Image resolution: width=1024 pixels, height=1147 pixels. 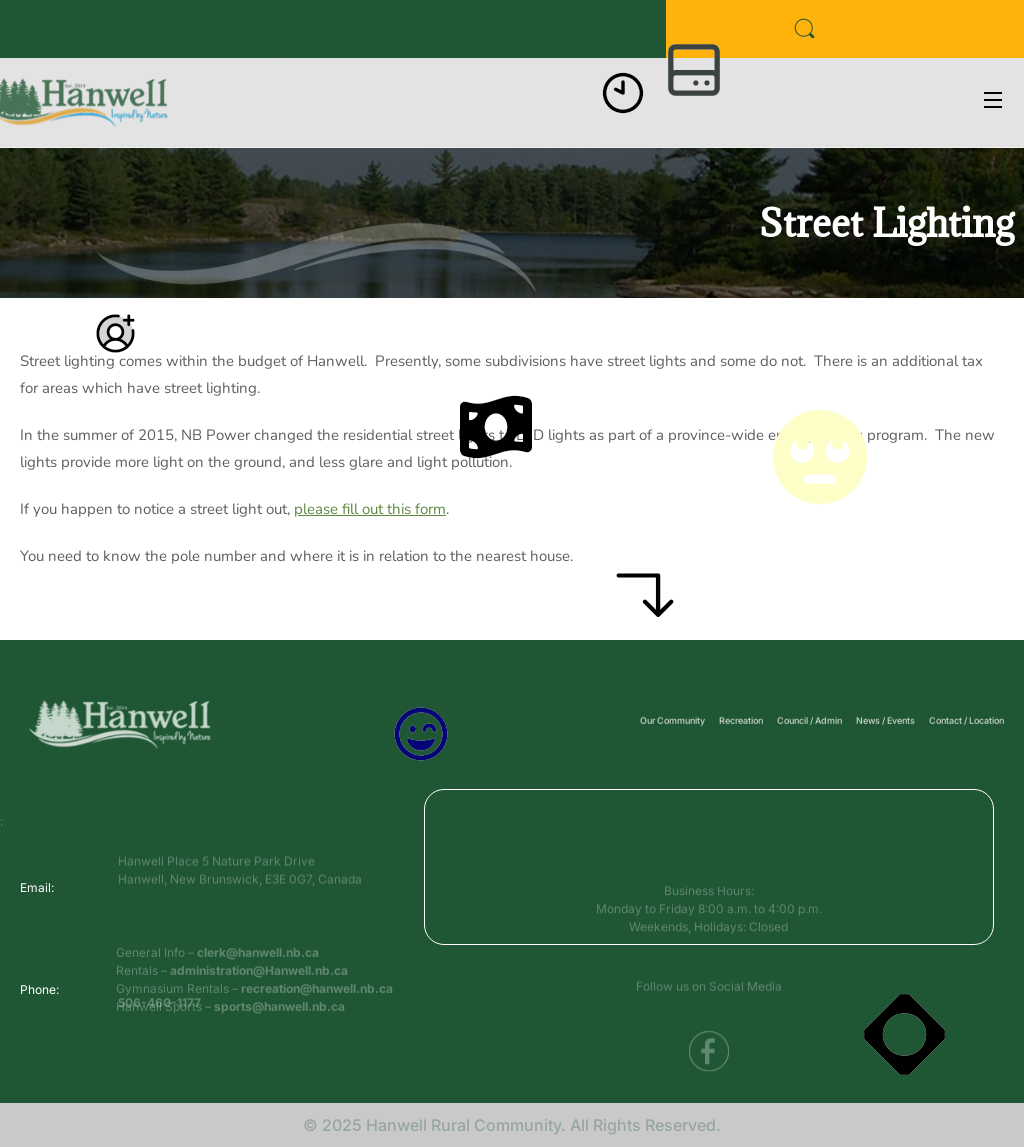 I want to click on add a new user or contact, so click(x=115, y=333).